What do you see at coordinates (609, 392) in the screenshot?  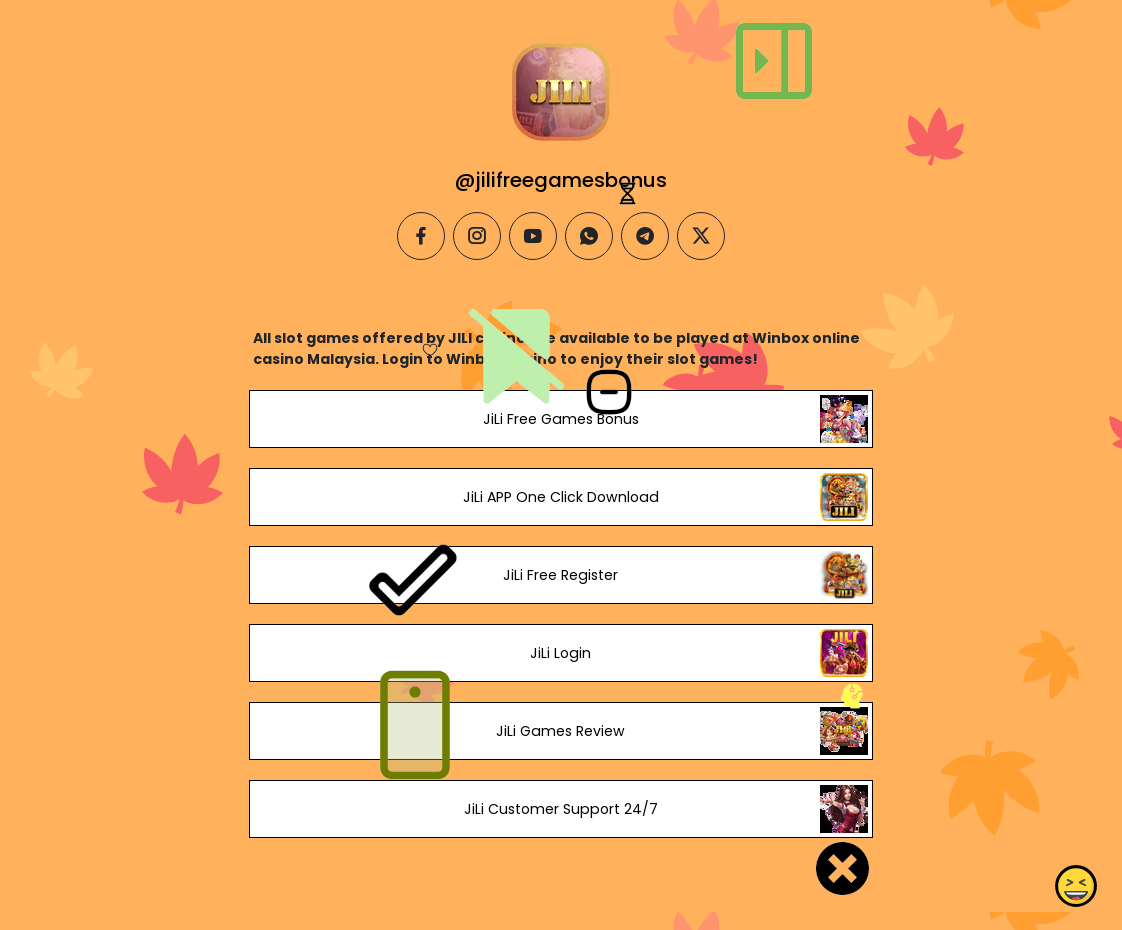 I see `remove an item from a list or collection` at bounding box center [609, 392].